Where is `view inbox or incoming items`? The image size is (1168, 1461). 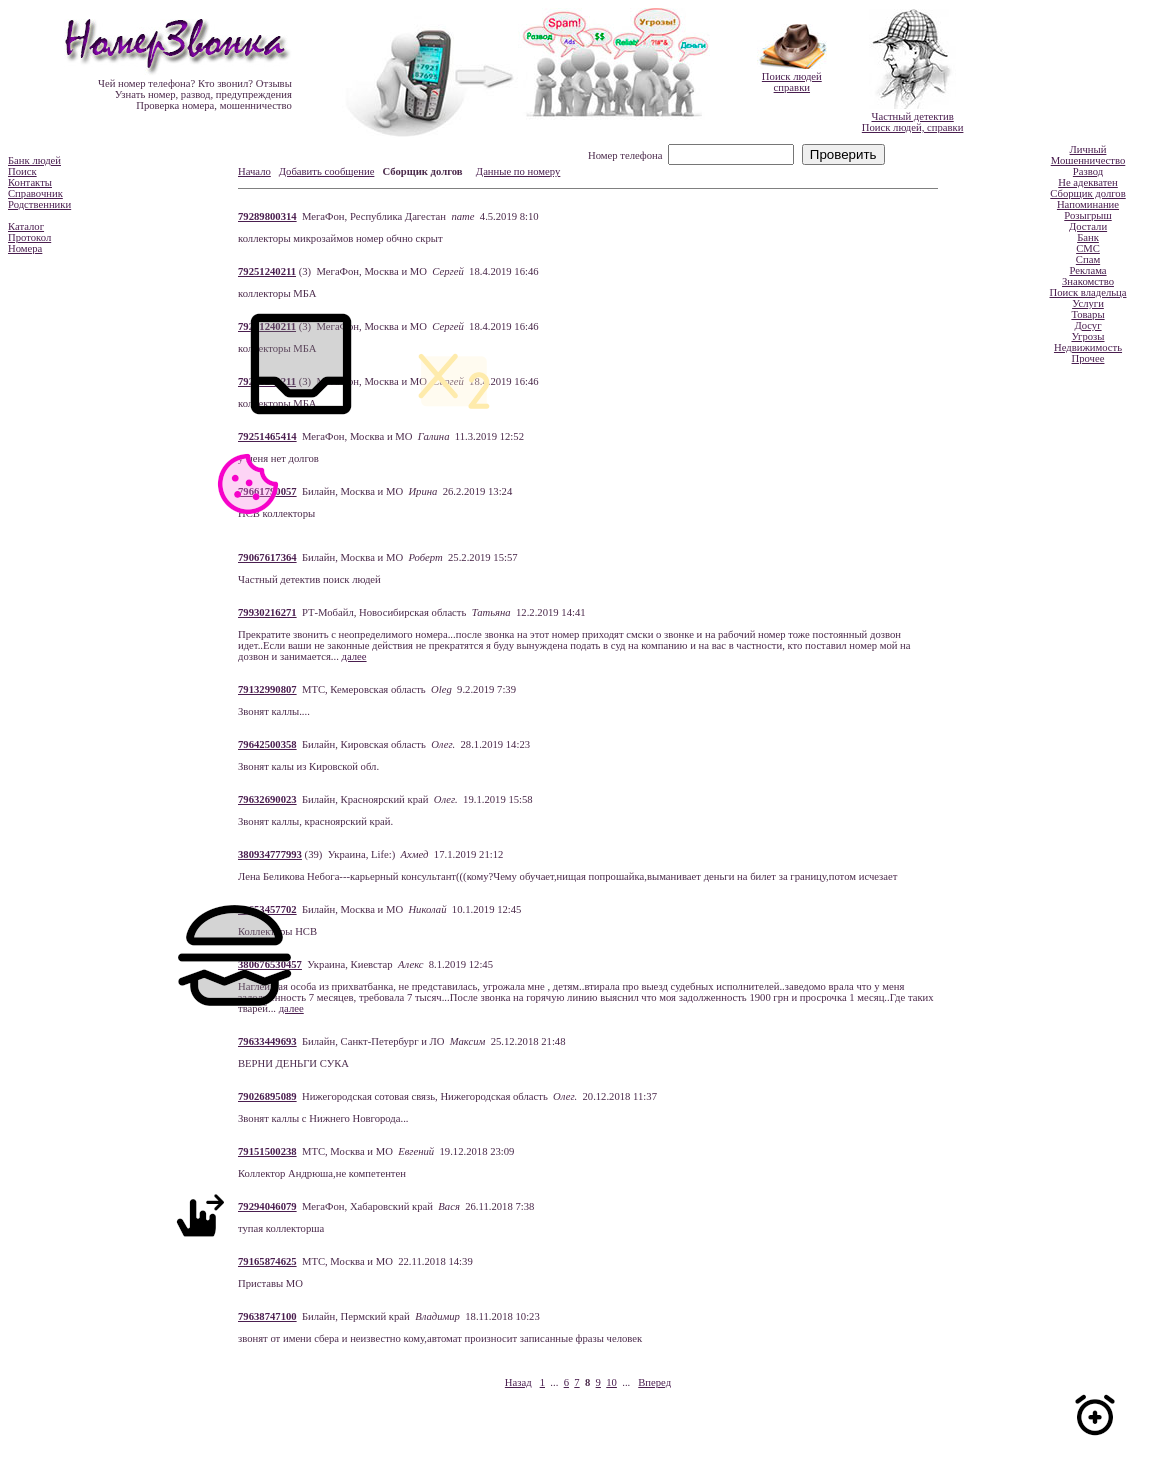 view inbox or incoming items is located at coordinates (301, 364).